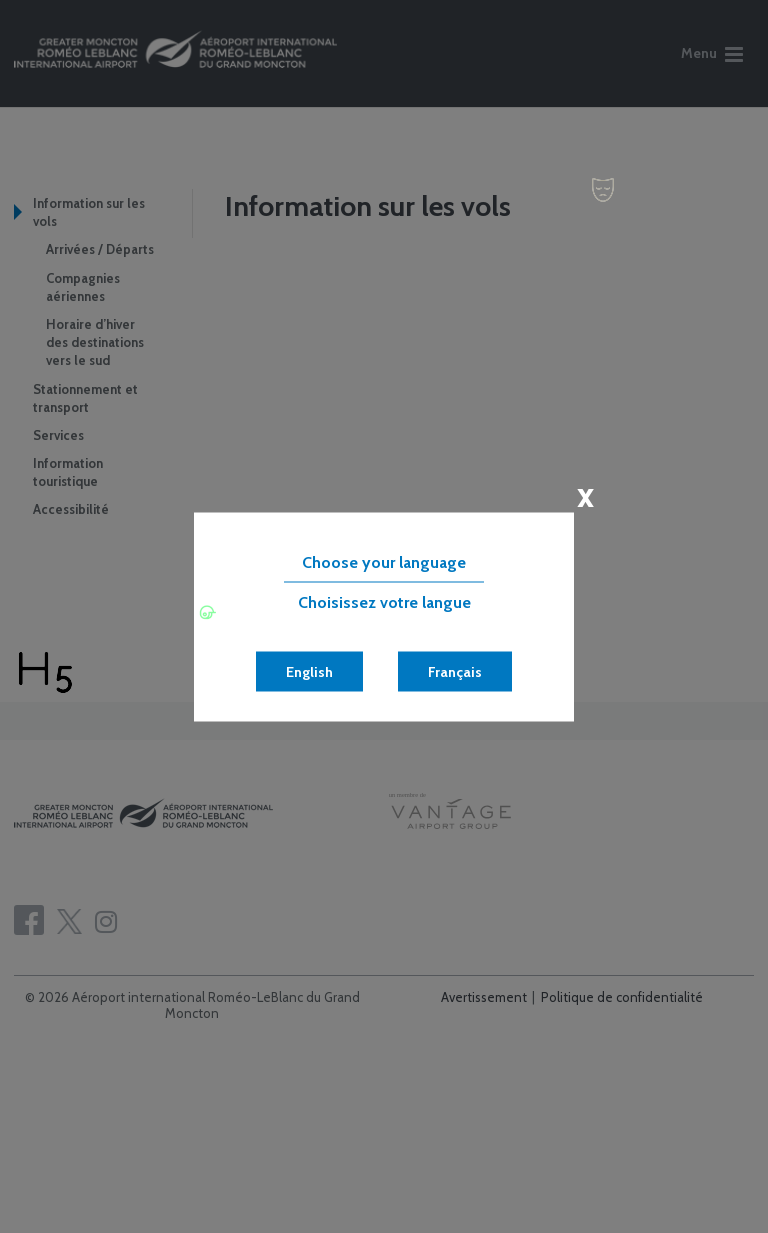  What do you see at coordinates (603, 189) in the screenshot?
I see `indicates sad or negative mood/emotion` at bounding box center [603, 189].